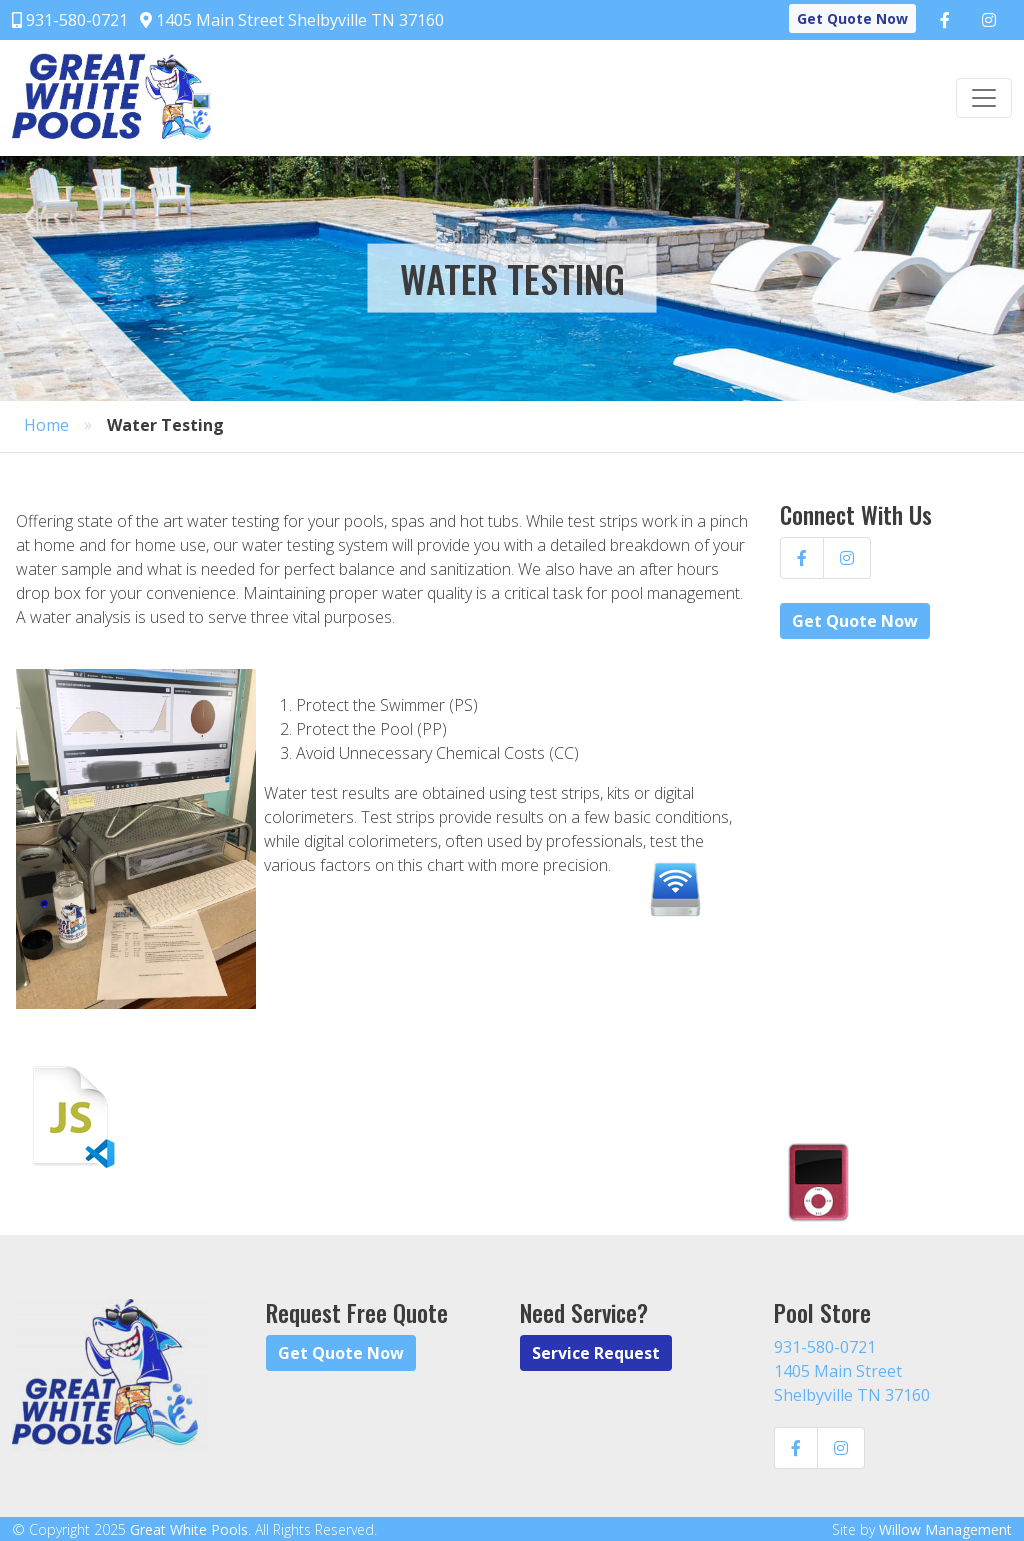 This screenshot has height=1541, width=1024. Describe the element at coordinates (70, 1117) in the screenshot. I see `javascript file type in Visual Studio Code` at that location.